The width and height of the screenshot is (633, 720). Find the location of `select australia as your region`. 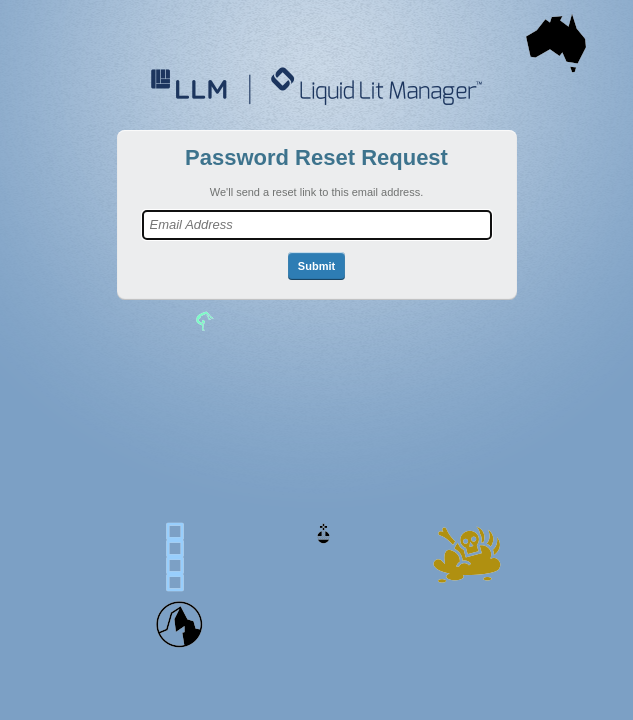

select australia as your region is located at coordinates (556, 43).